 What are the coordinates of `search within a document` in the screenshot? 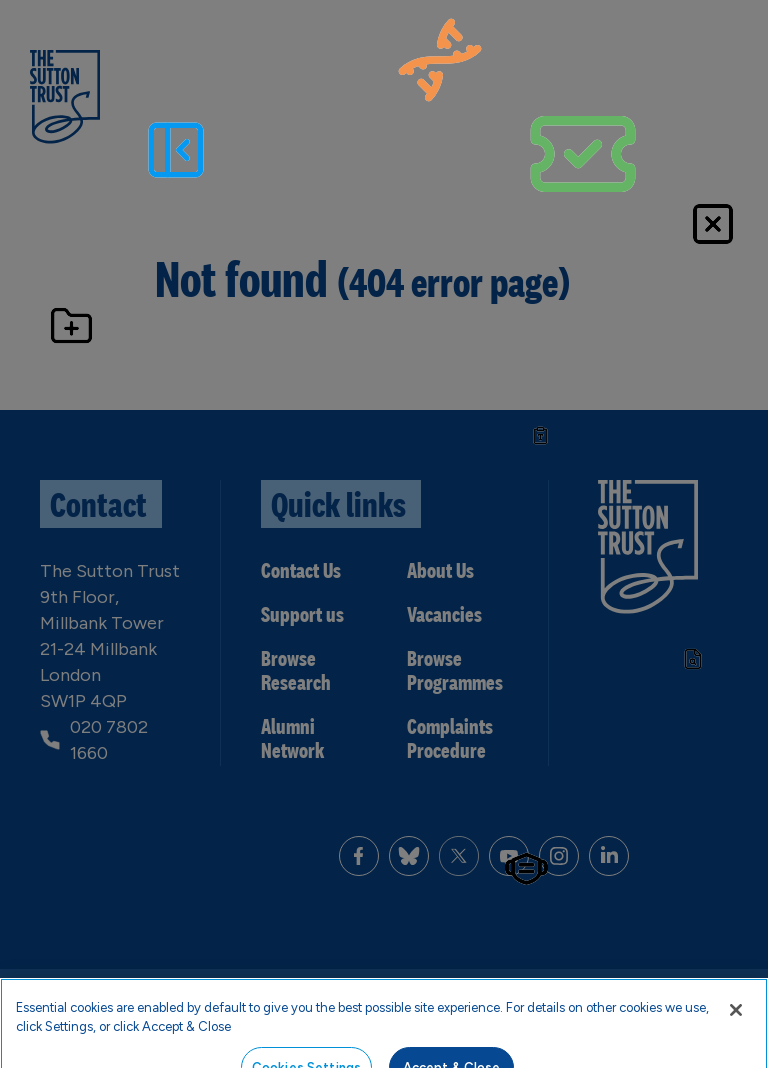 It's located at (693, 659).